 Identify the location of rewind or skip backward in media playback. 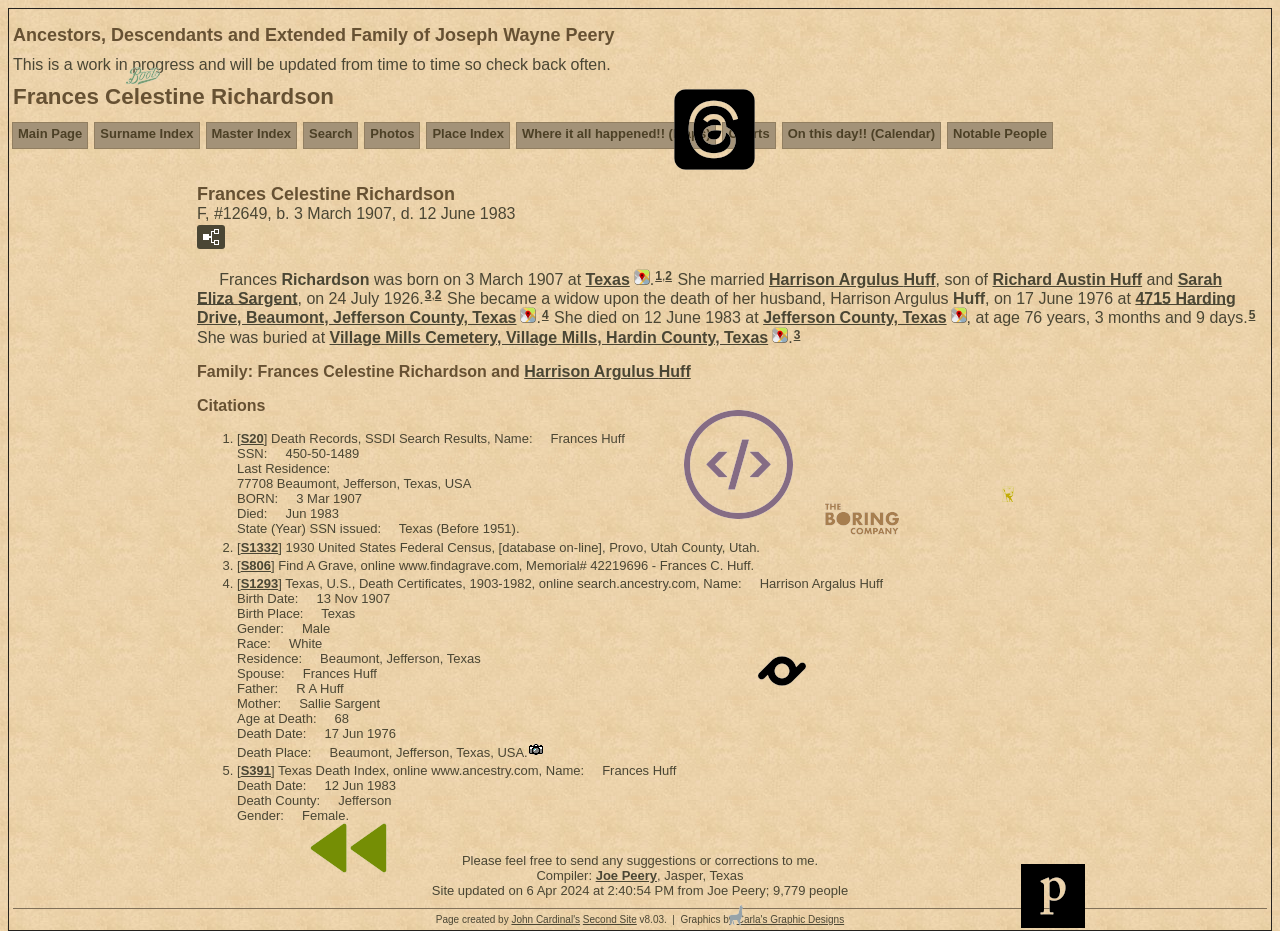
(351, 848).